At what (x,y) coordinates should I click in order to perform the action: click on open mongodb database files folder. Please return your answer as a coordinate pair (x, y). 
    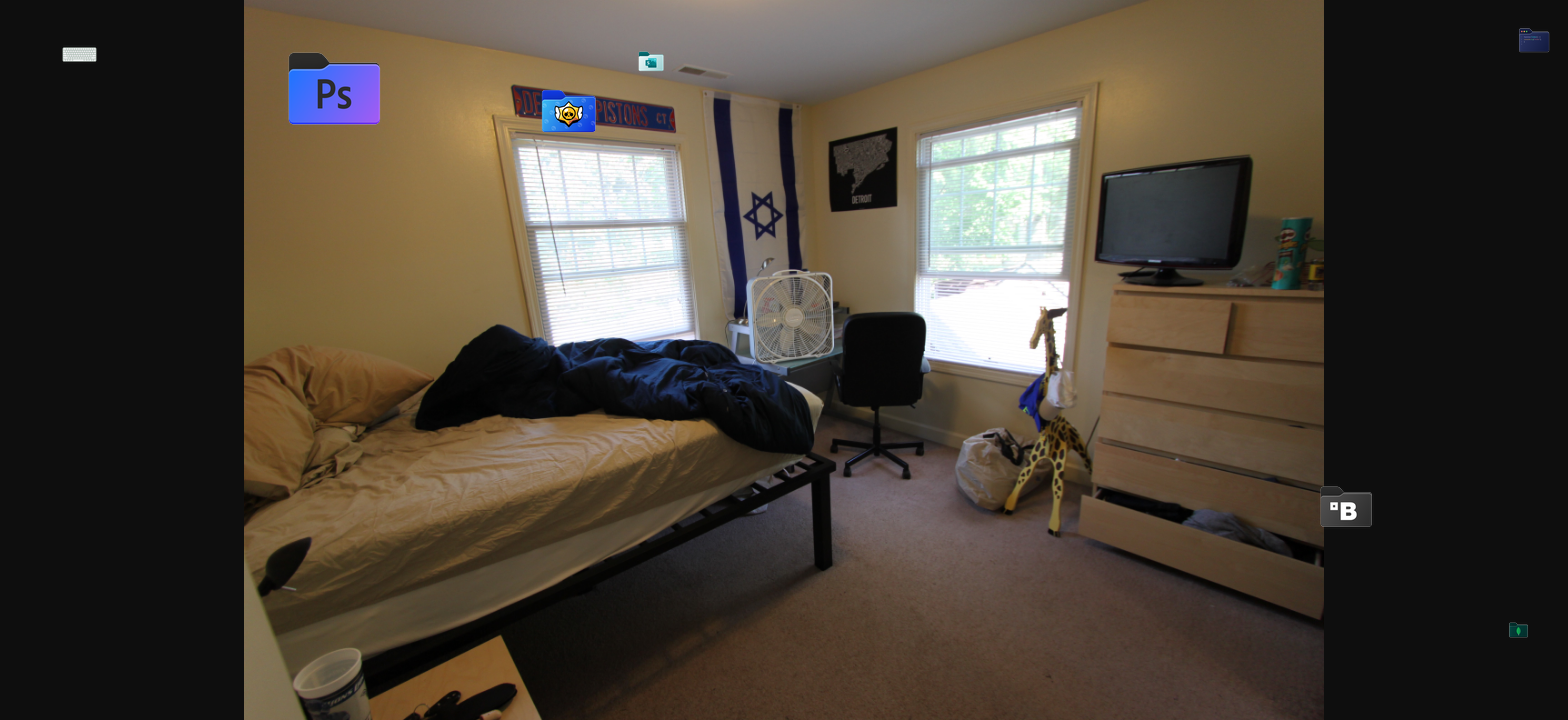
    Looking at the image, I should click on (1518, 630).